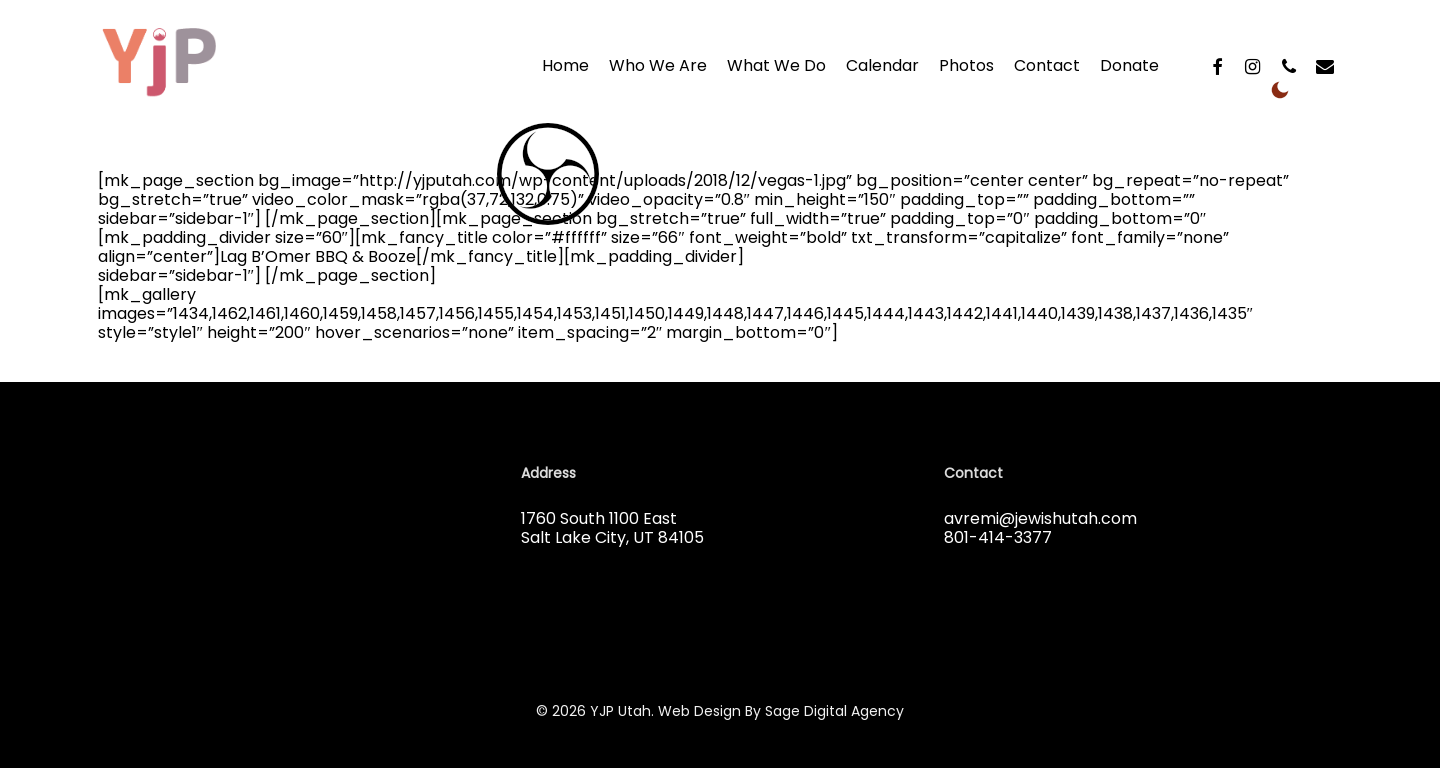  I want to click on open OBS Studio for streaming or recording, so click(548, 174).